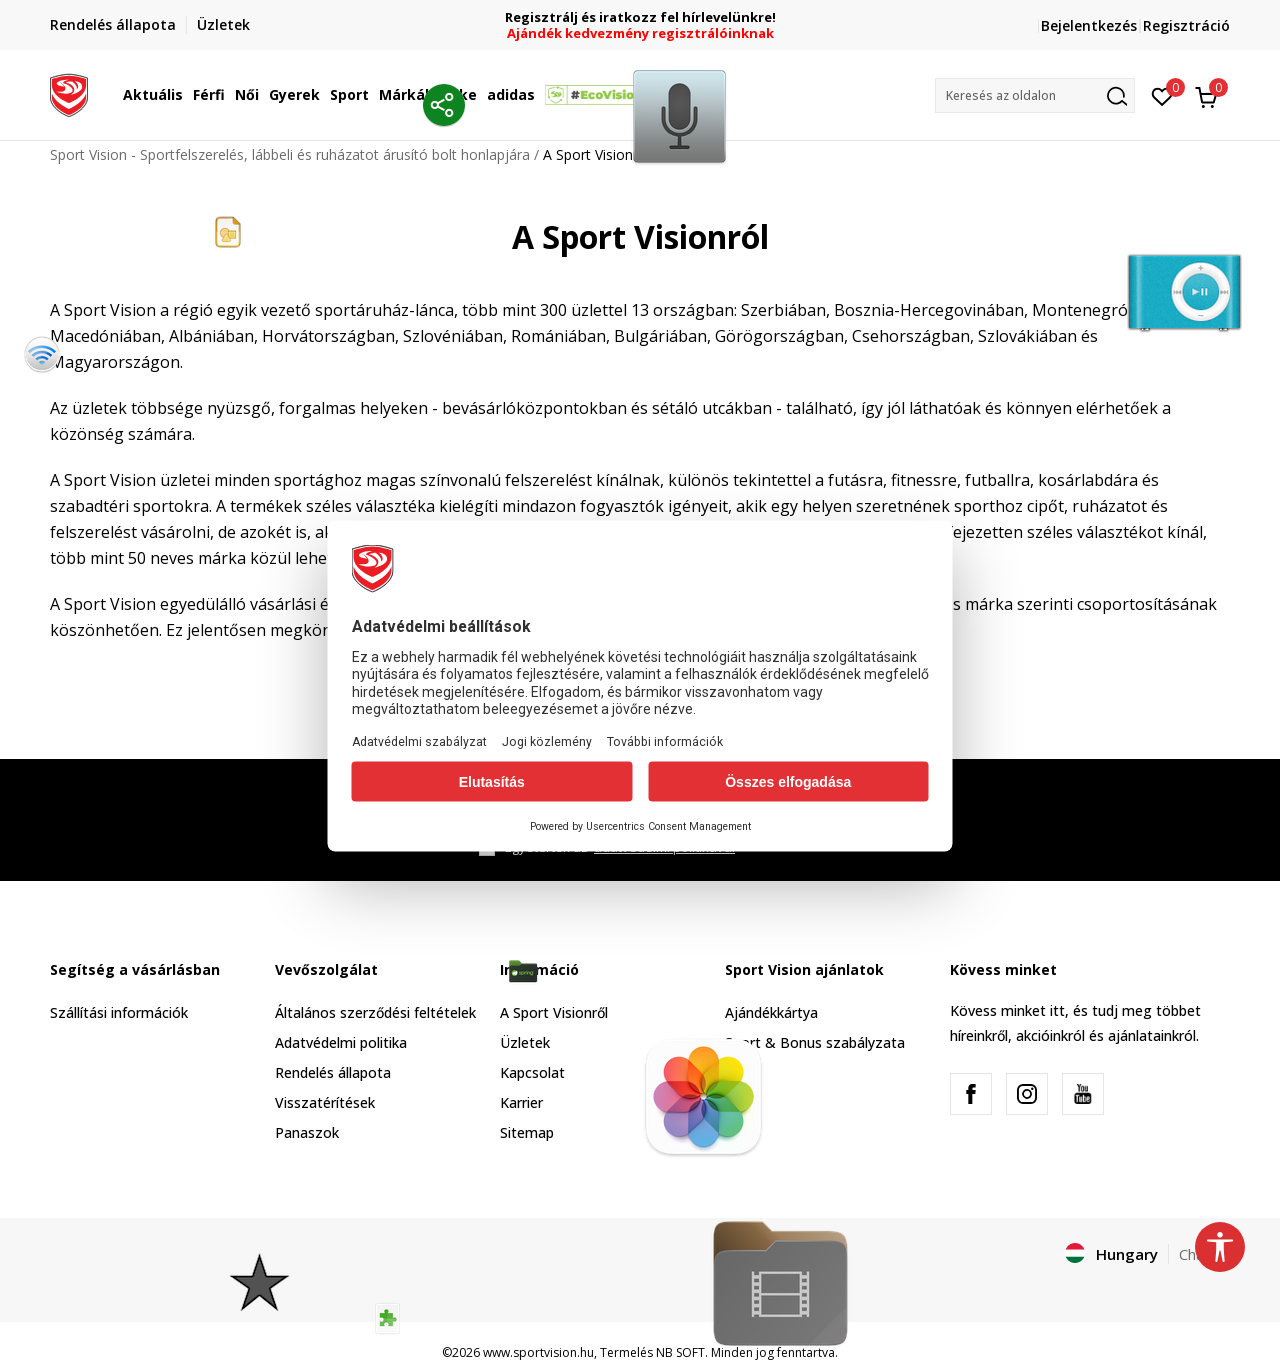  I want to click on open spring framework project folder, so click(523, 972).